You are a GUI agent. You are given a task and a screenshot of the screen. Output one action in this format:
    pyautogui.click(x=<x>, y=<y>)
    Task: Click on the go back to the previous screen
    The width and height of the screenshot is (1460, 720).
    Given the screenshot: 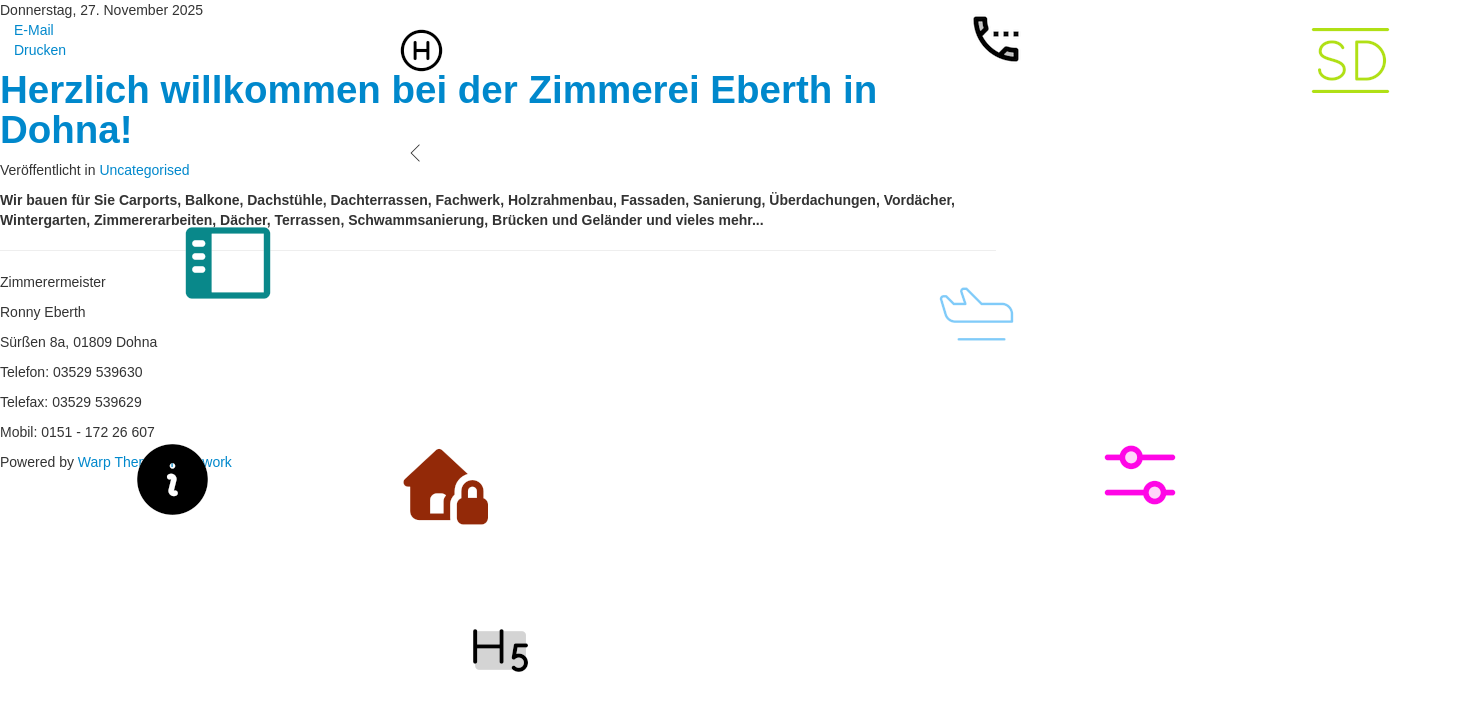 What is the action you would take?
    pyautogui.click(x=416, y=153)
    